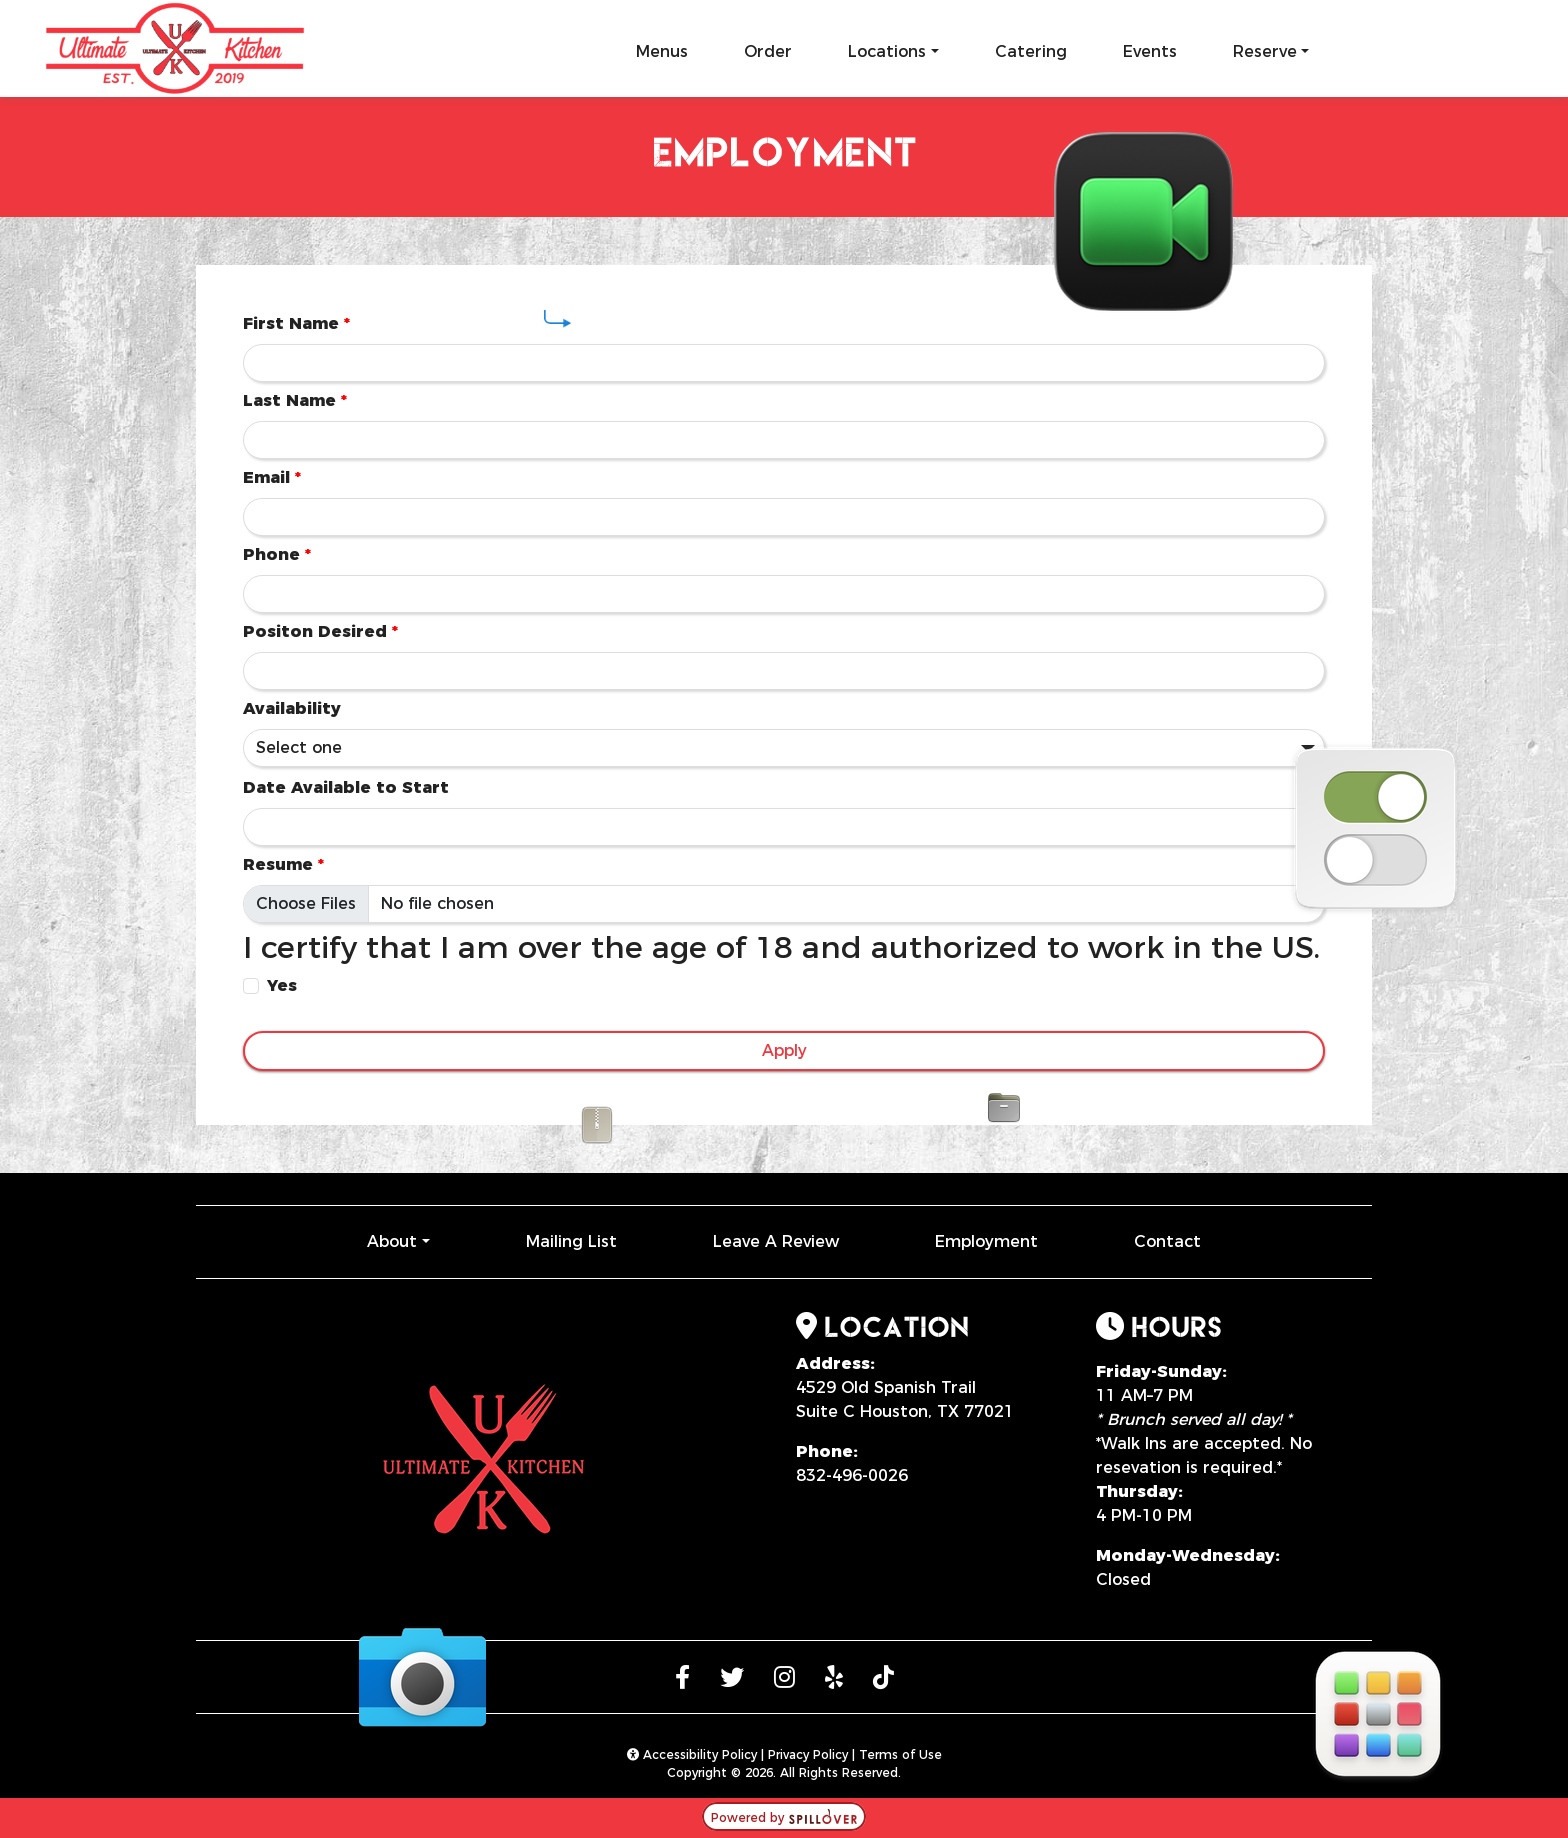  What do you see at coordinates (1143, 221) in the screenshot?
I see `open facetime app` at bounding box center [1143, 221].